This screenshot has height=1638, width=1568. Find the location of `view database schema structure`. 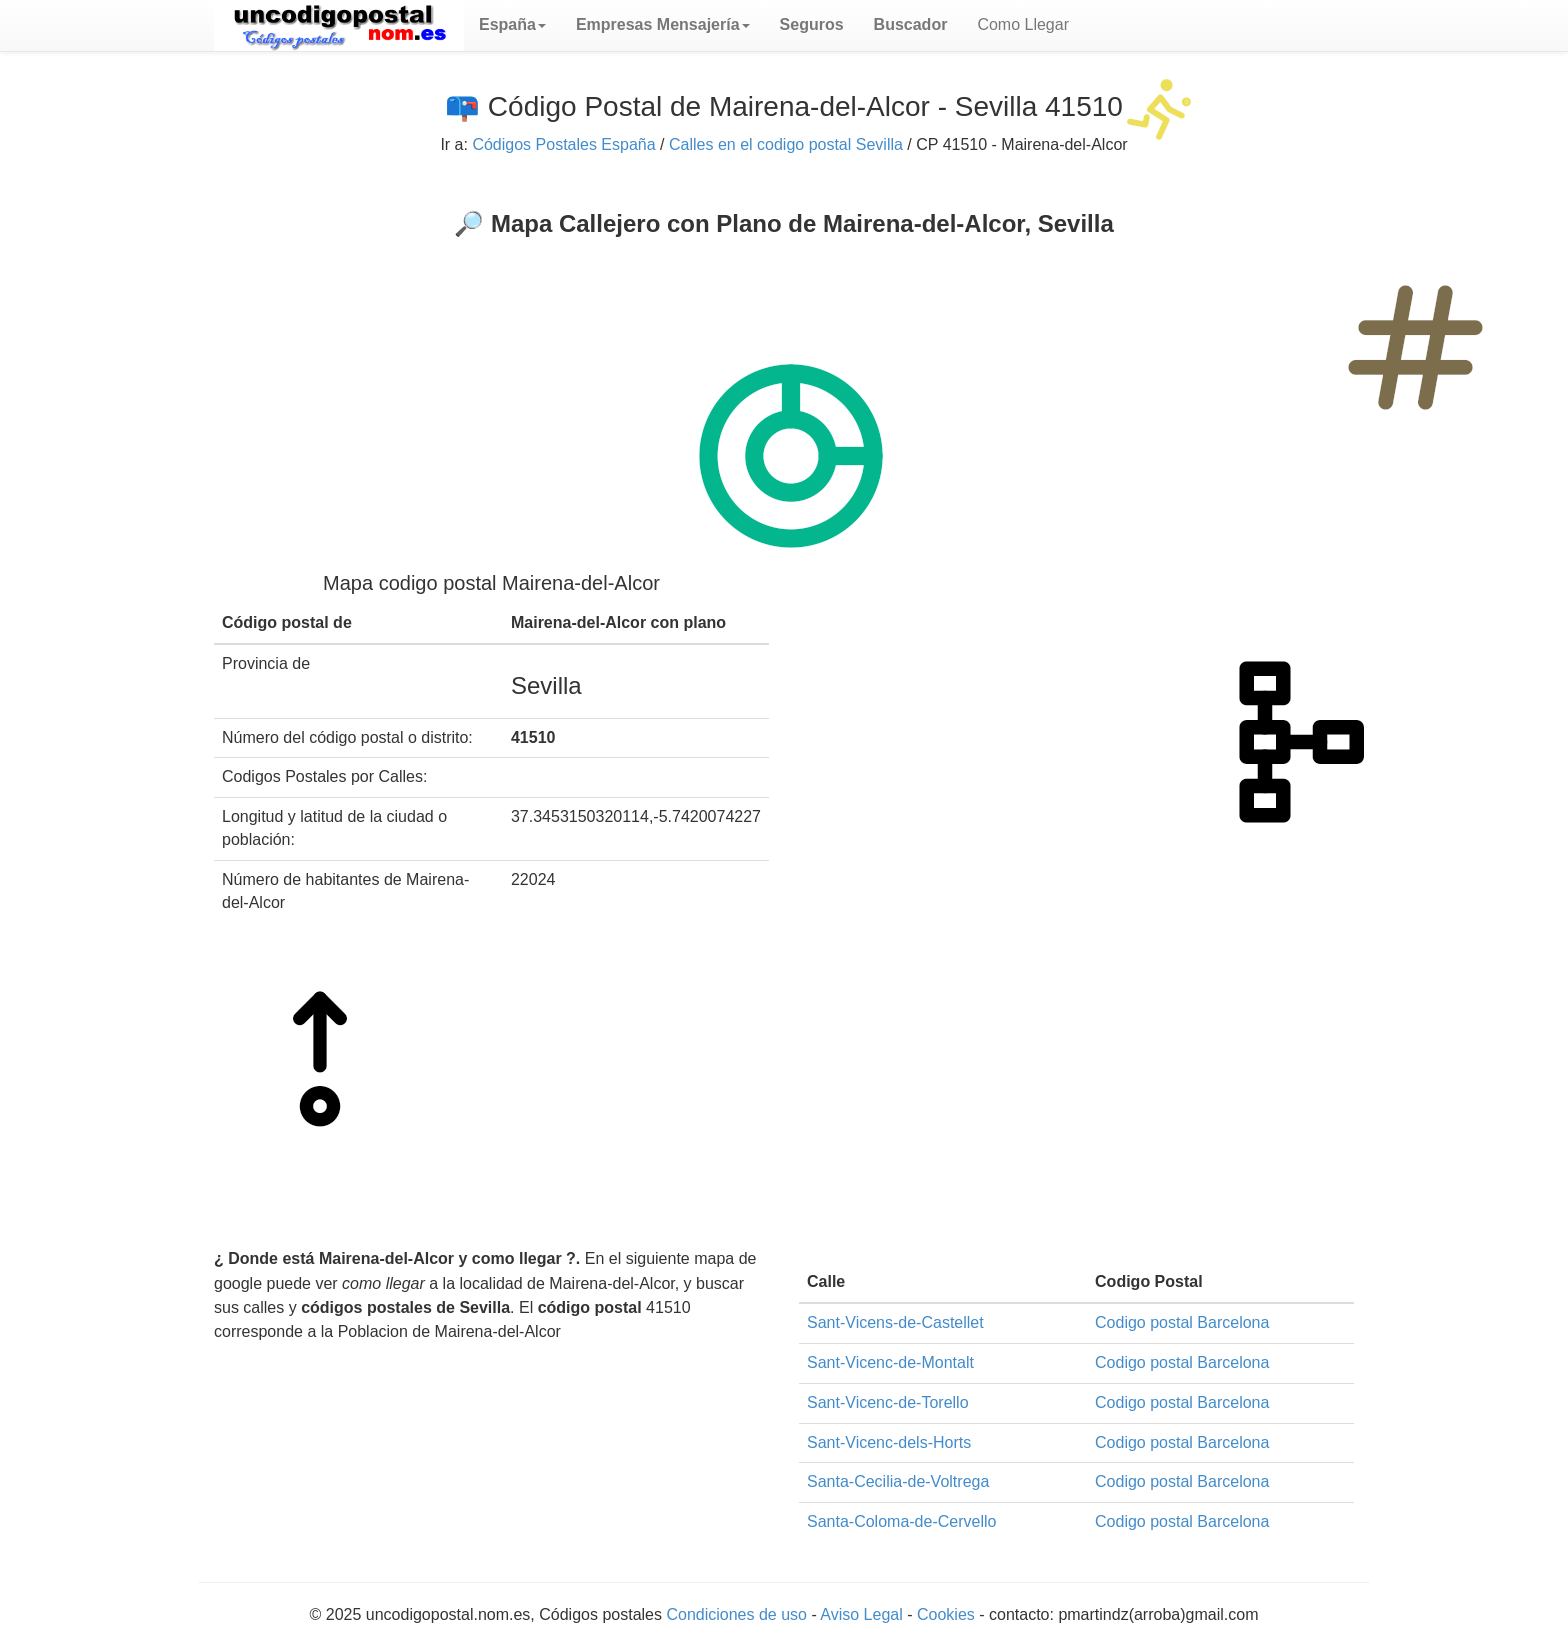

view database schema structure is located at coordinates (1298, 742).